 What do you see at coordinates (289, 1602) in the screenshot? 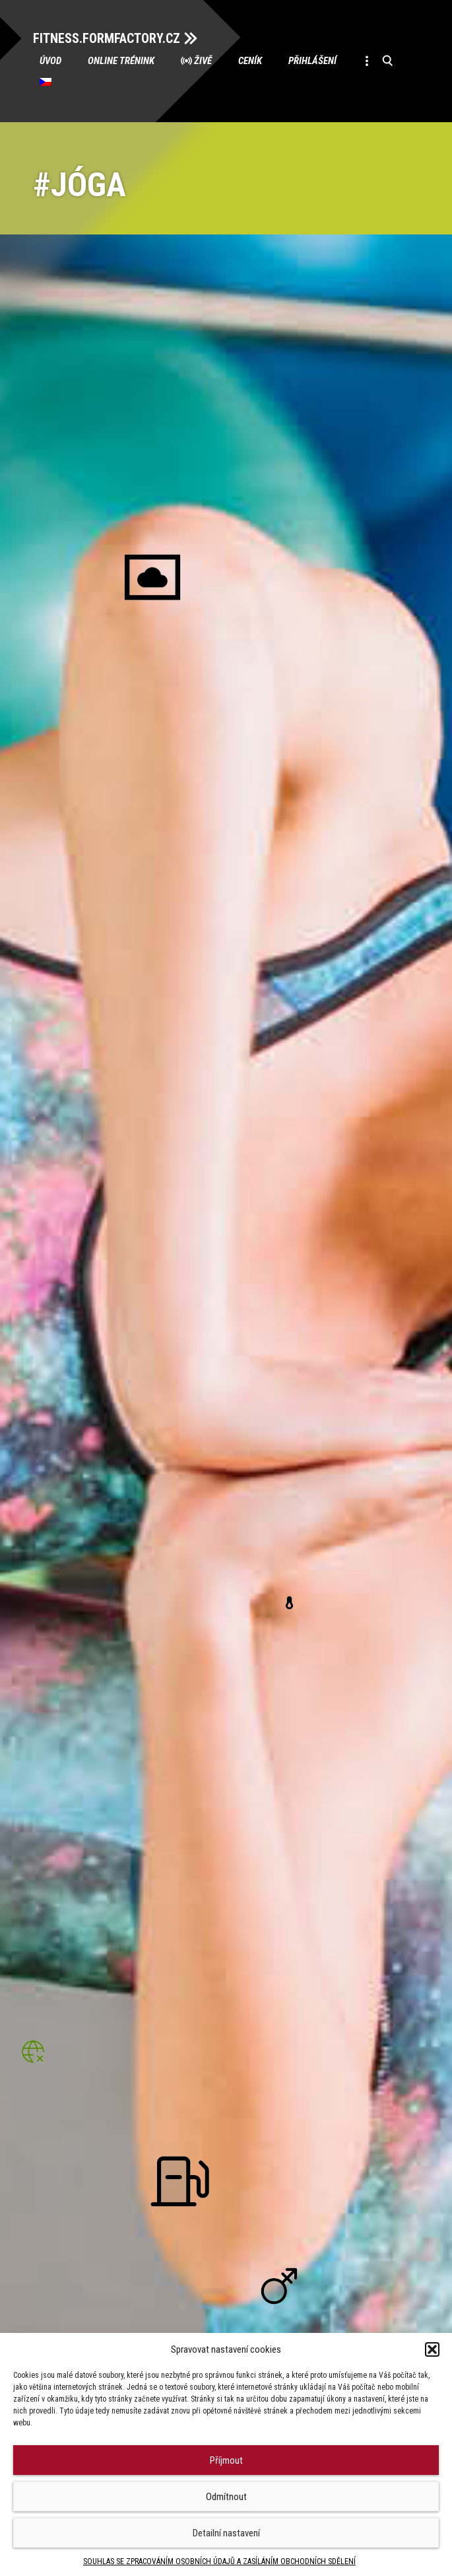
I see `indicates low temperature reading` at bounding box center [289, 1602].